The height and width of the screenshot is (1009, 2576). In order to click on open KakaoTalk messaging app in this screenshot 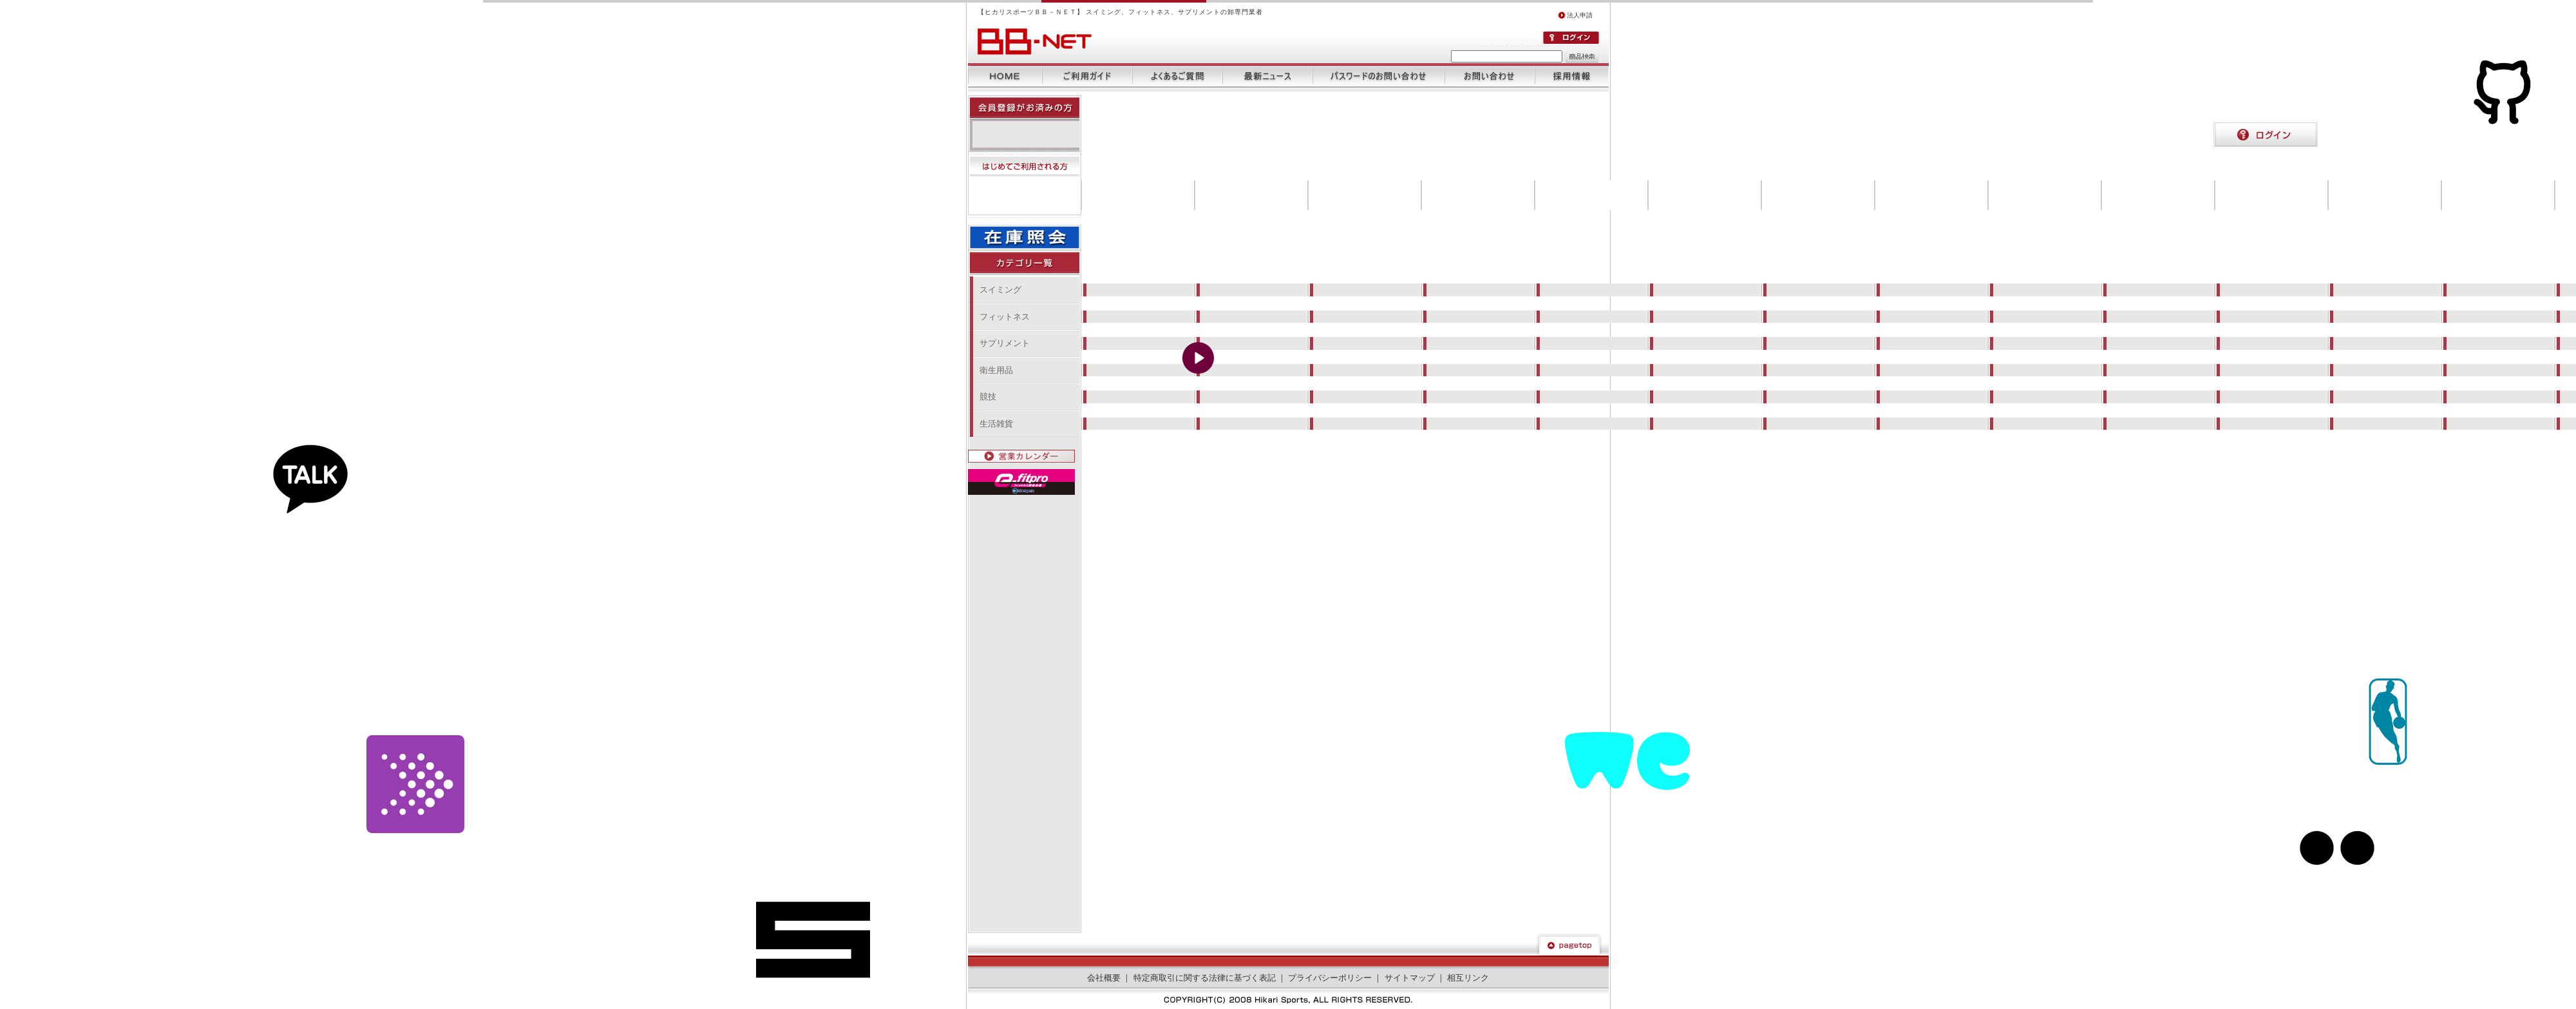, I will do `click(310, 477)`.